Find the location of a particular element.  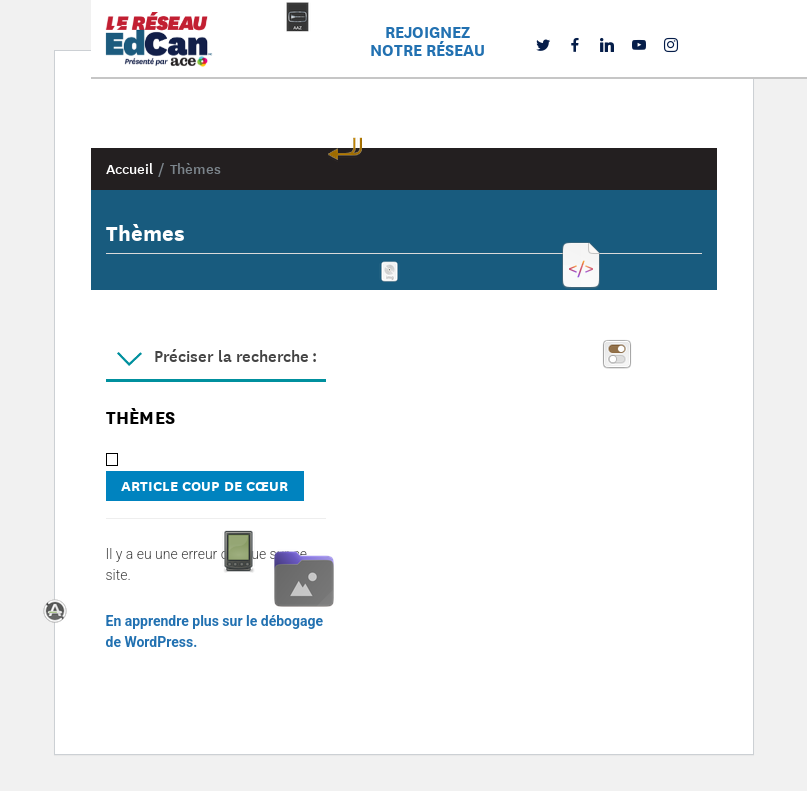

a maven xml configuration file is located at coordinates (581, 265).